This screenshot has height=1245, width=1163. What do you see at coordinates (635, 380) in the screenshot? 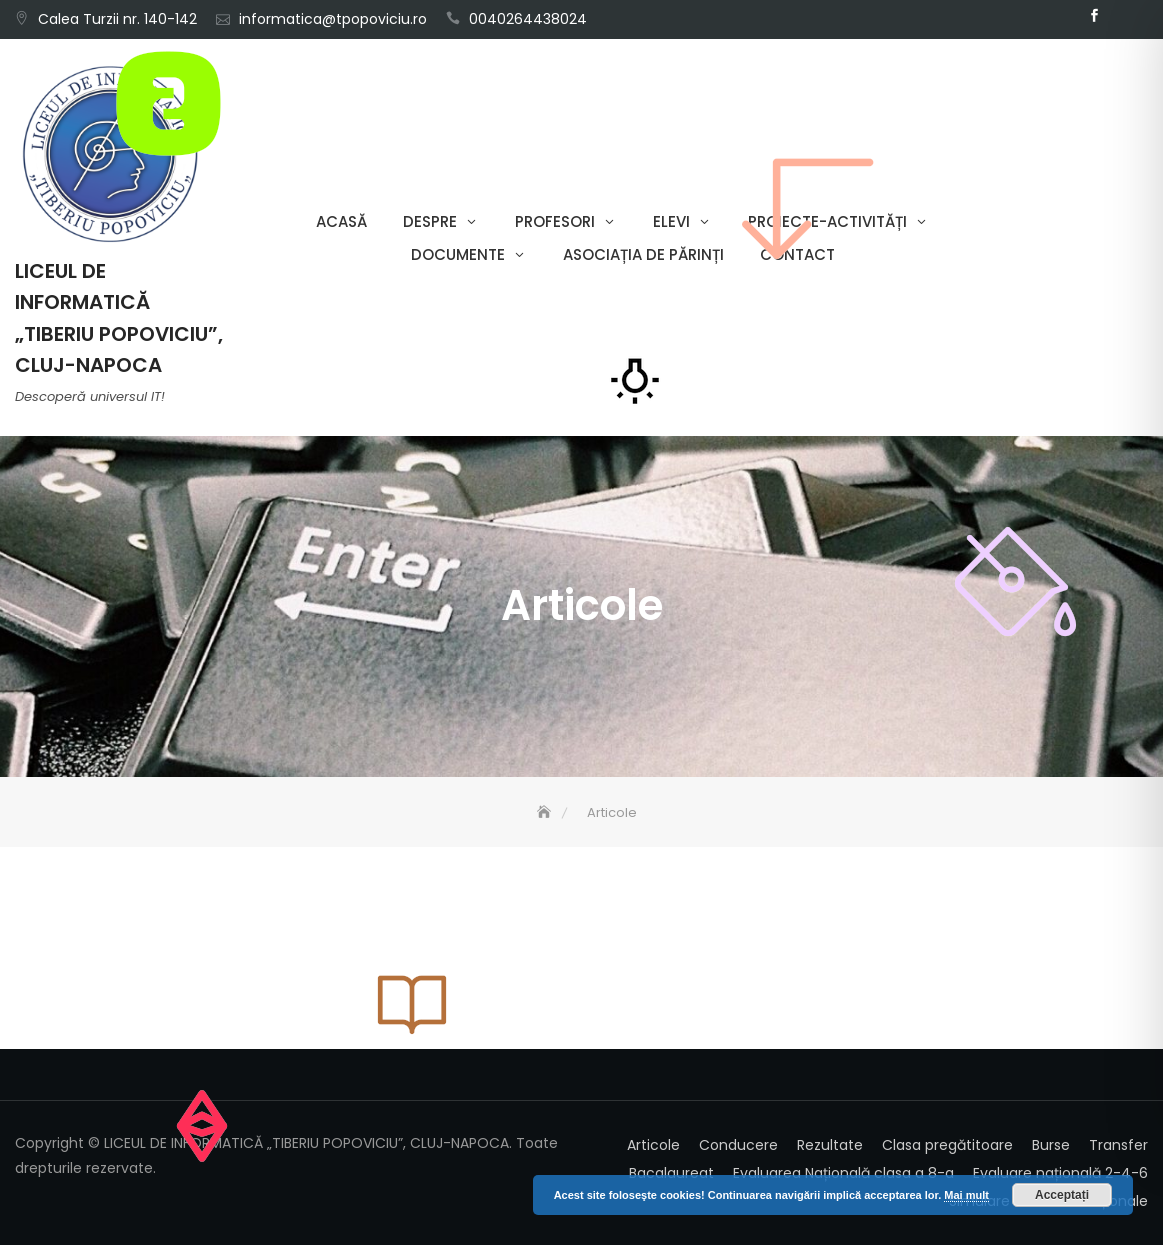
I see `adjust incandescent light settings` at bounding box center [635, 380].